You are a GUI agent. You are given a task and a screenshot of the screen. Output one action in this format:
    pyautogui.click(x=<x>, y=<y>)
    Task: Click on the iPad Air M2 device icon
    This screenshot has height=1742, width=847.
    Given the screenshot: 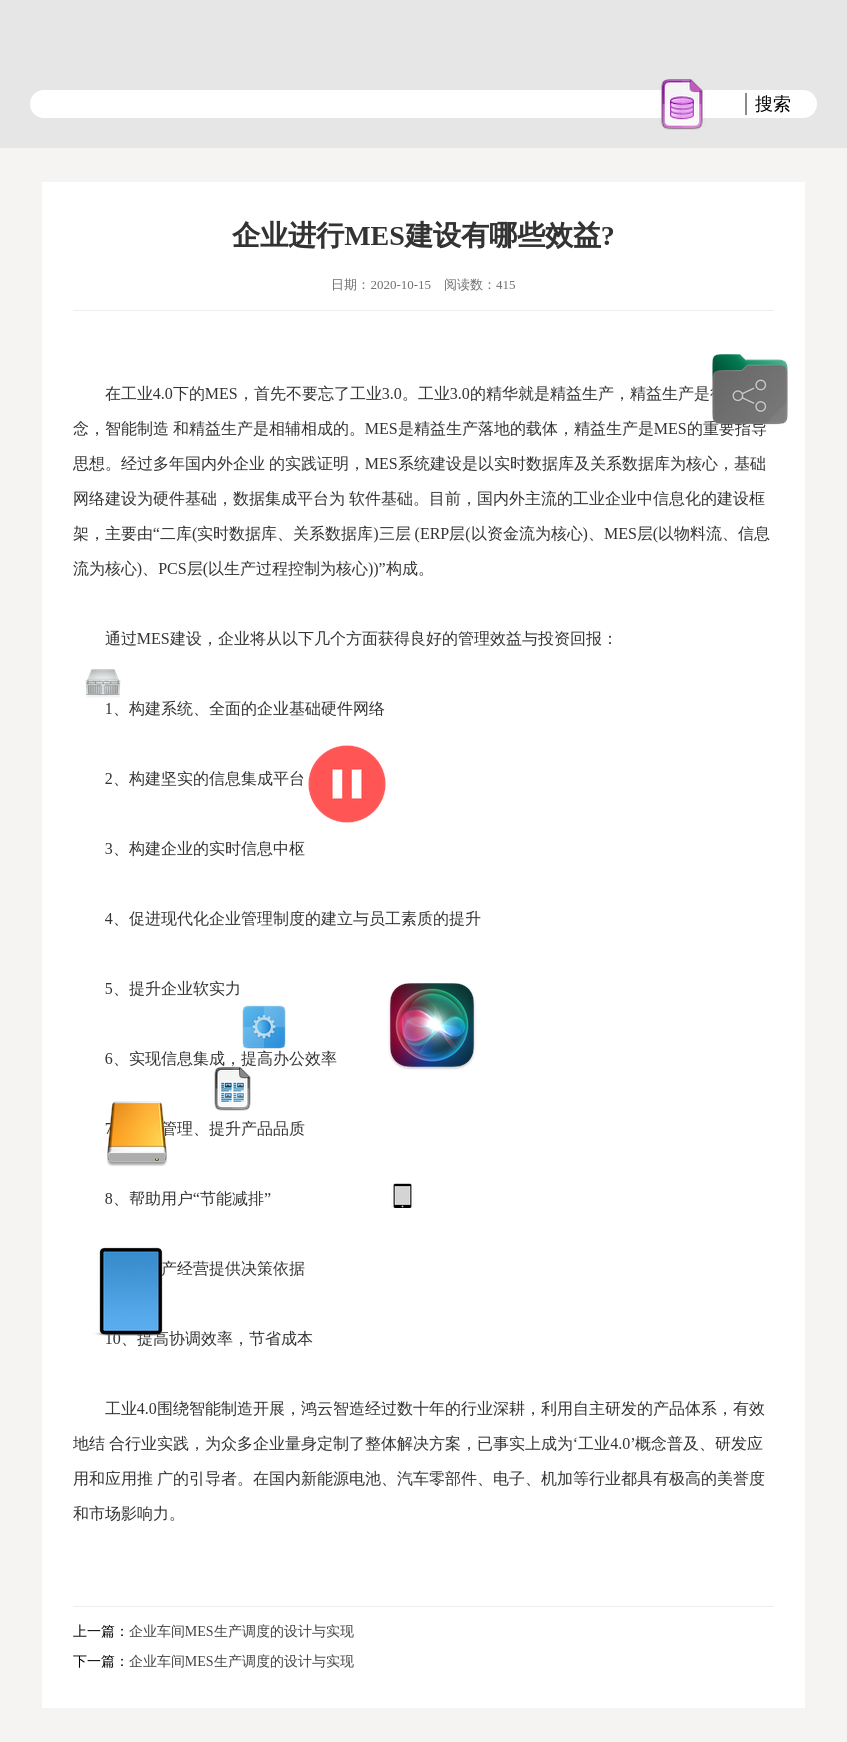 What is the action you would take?
    pyautogui.click(x=131, y=1292)
    